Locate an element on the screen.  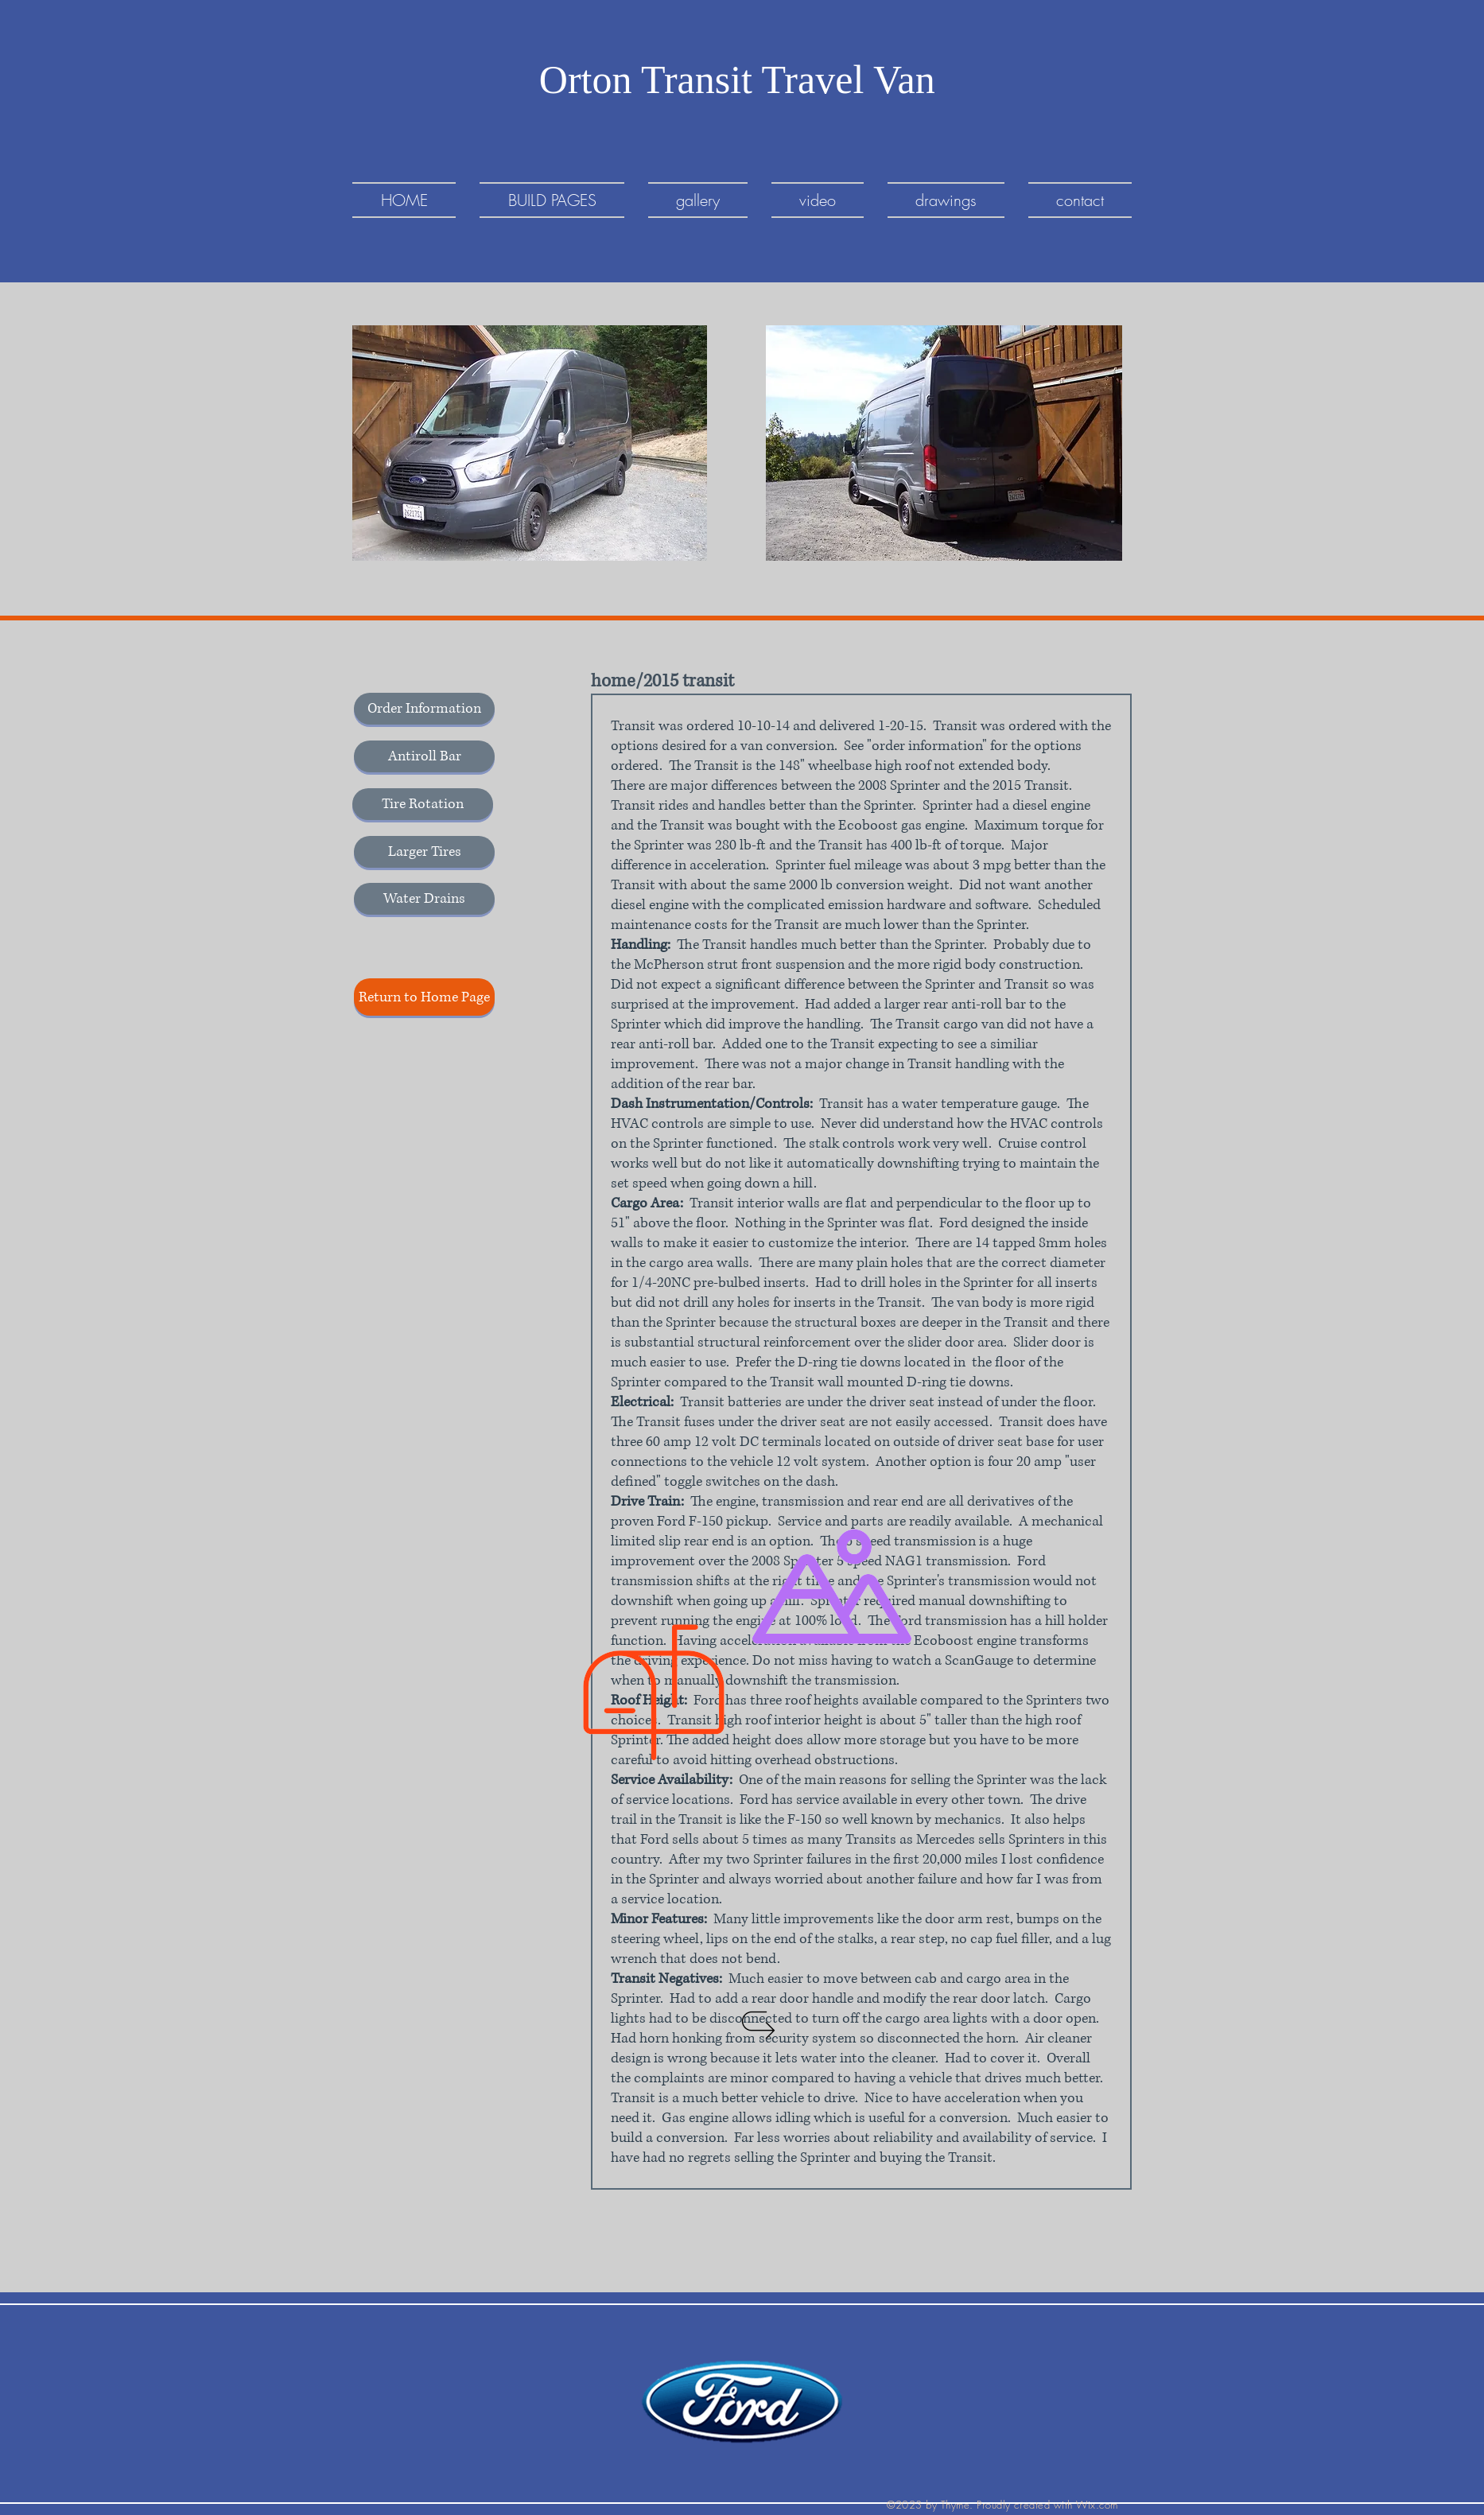
access your mailbox or inbox is located at coordinates (654, 1695).